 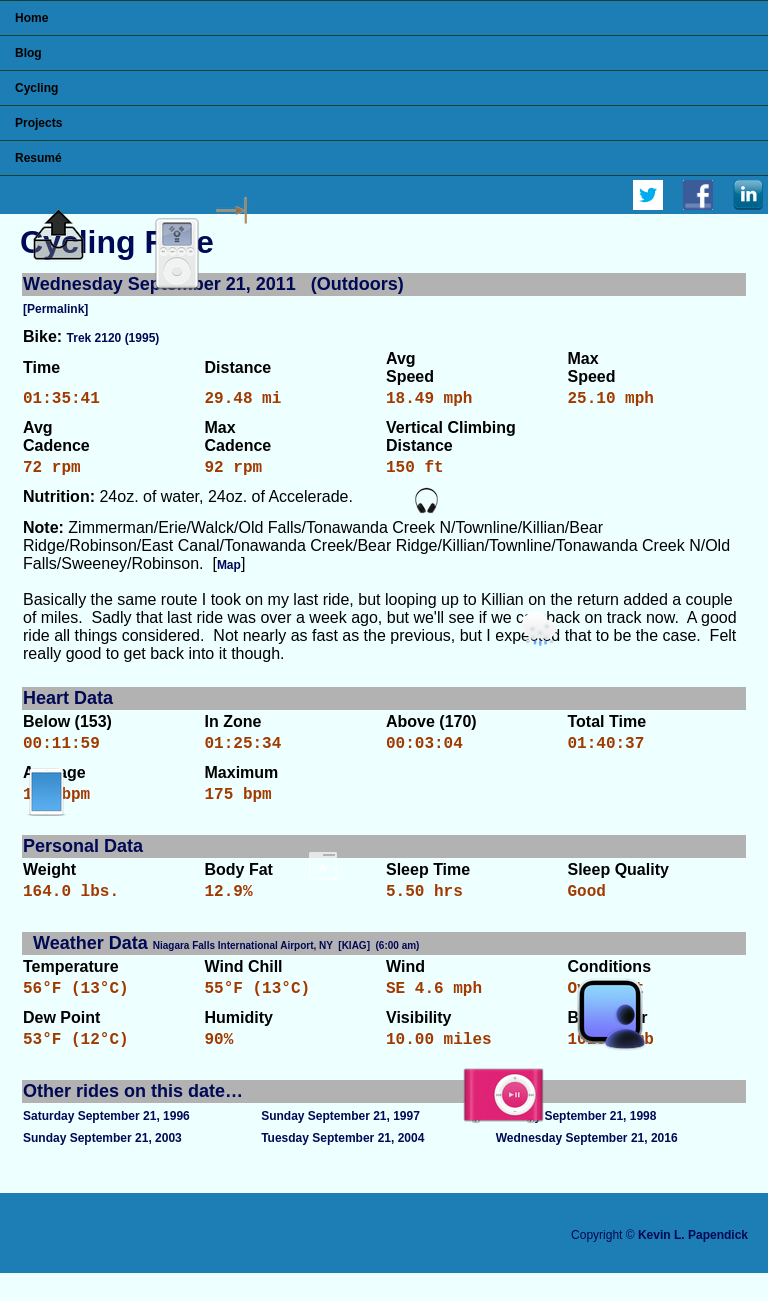 What do you see at coordinates (426, 500) in the screenshot?
I see `connect bluetooth headphones` at bounding box center [426, 500].